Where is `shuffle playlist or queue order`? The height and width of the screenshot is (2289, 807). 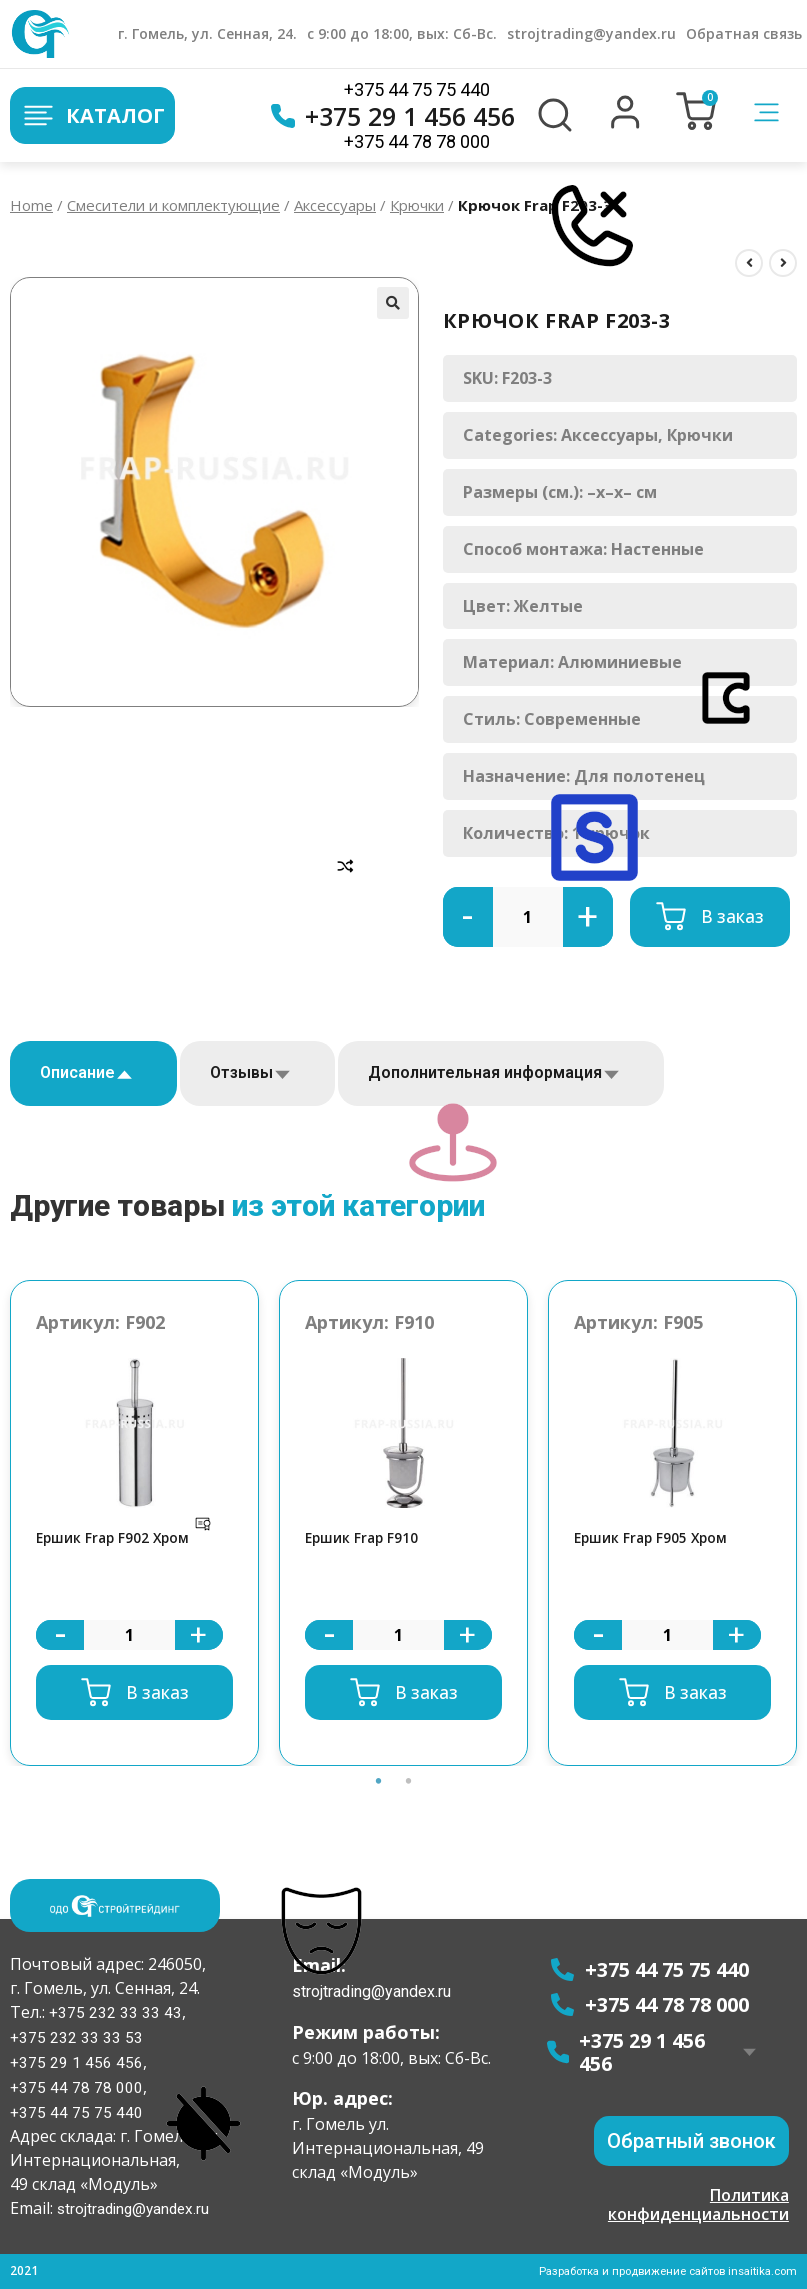
shuffle playlist or queue order is located at coordinates (345, 866).